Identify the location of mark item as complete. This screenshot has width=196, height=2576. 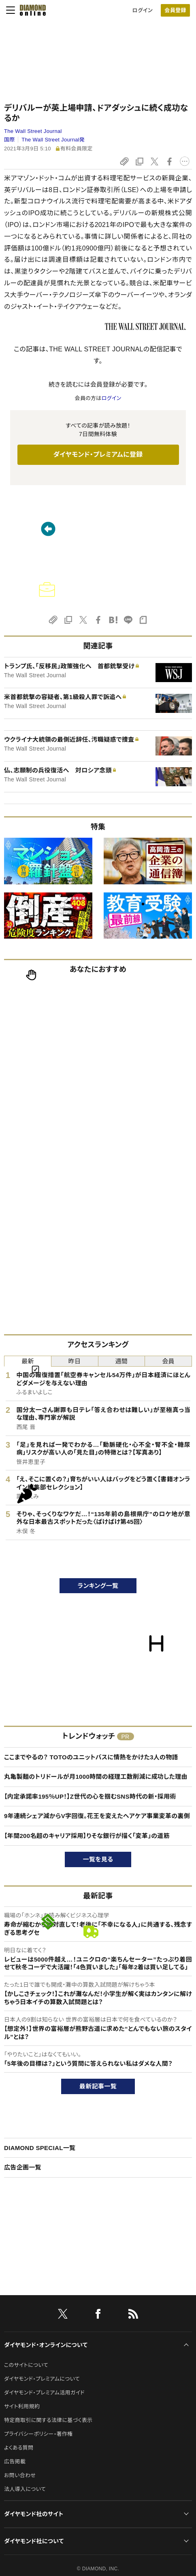
(35, 1369).